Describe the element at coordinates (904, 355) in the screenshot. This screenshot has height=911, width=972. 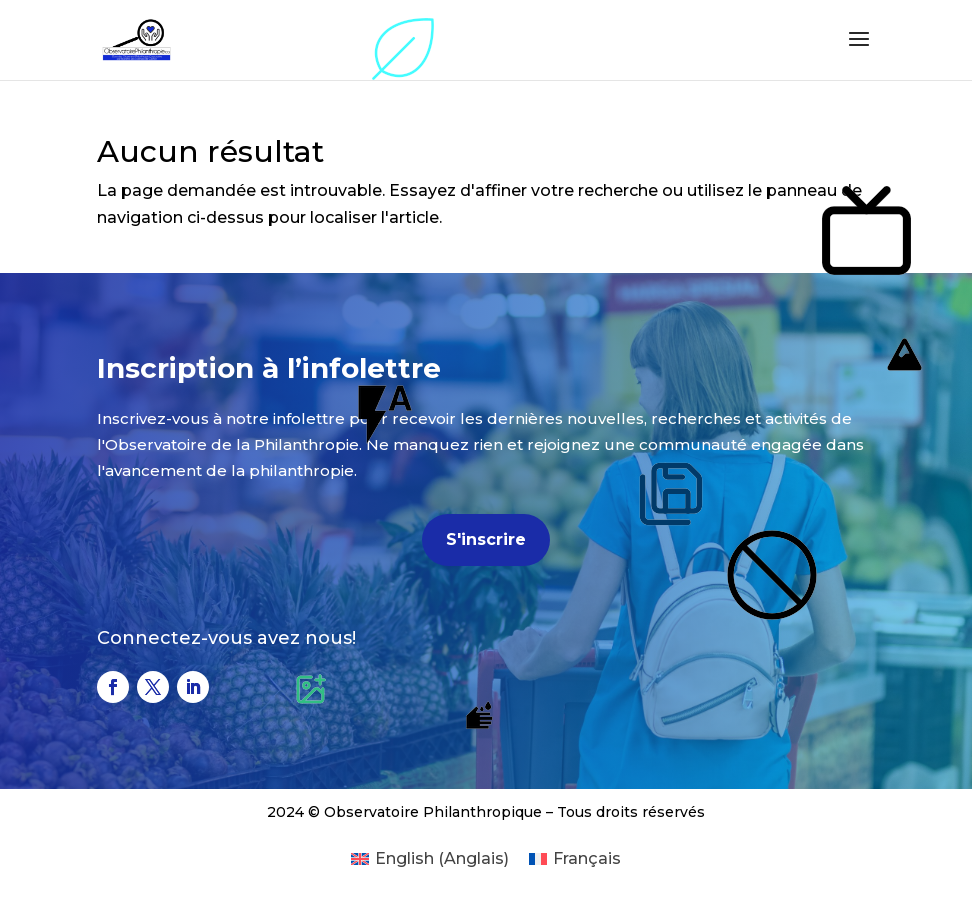
I see `view outdoor or nature-related content` at that location.